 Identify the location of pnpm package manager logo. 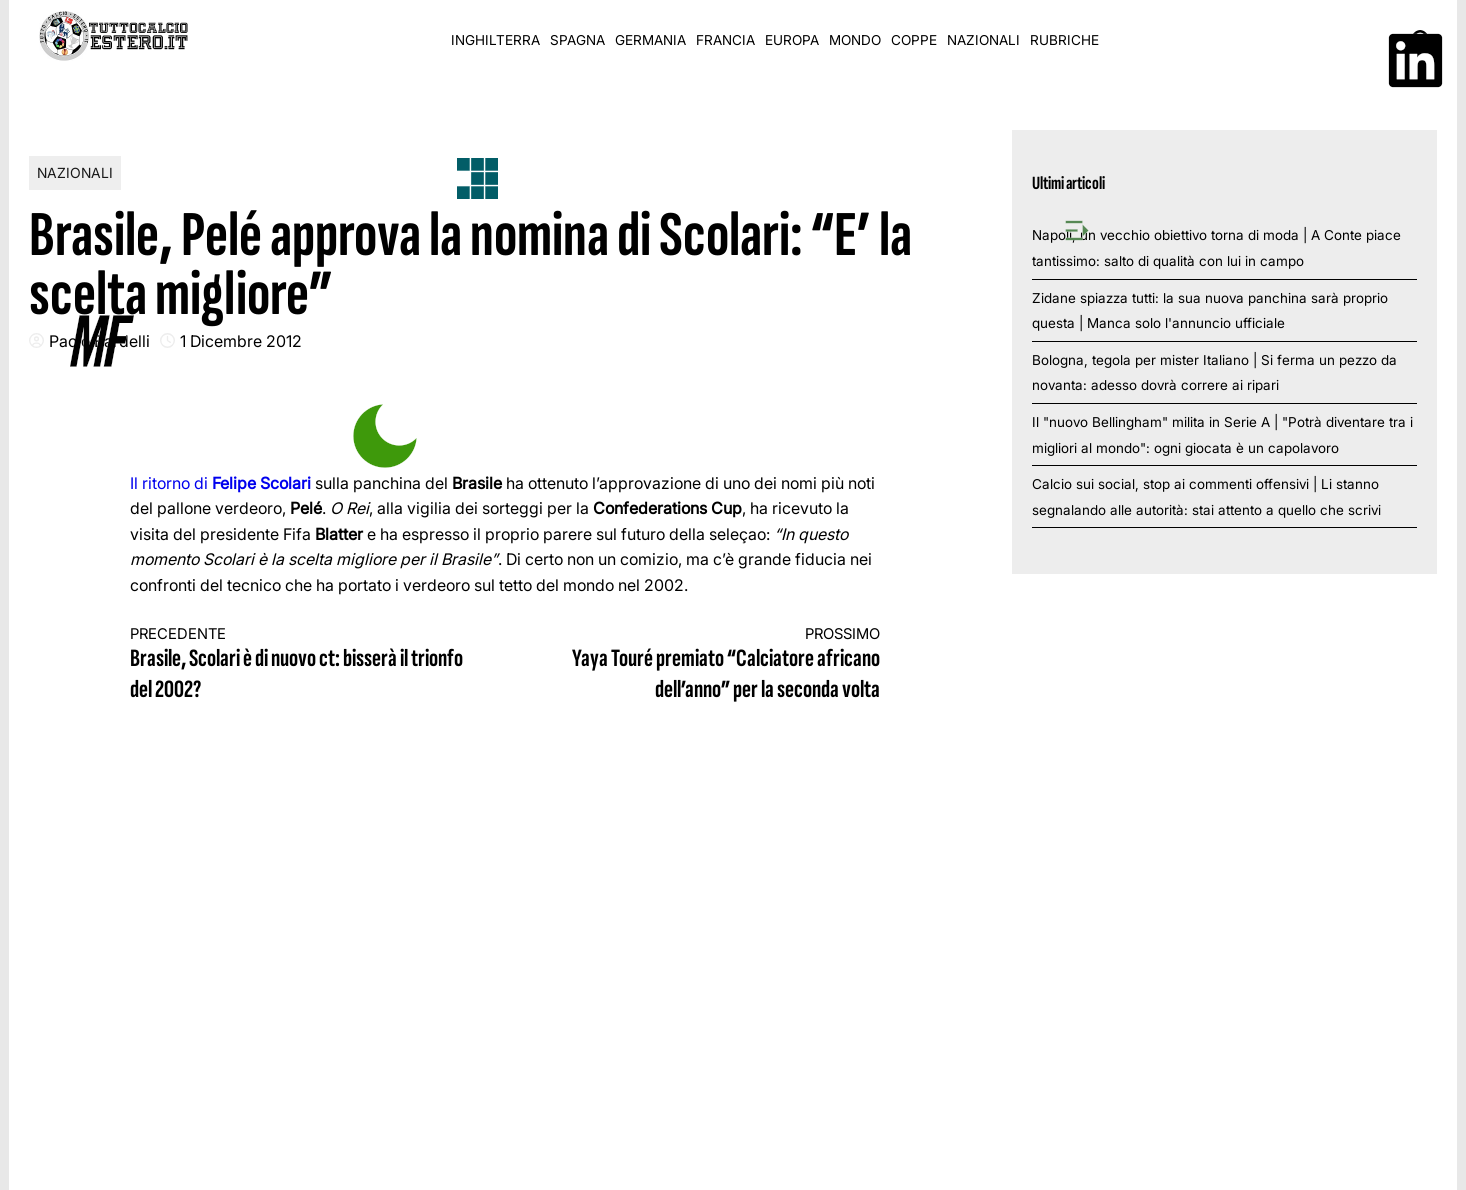
(477, 178).